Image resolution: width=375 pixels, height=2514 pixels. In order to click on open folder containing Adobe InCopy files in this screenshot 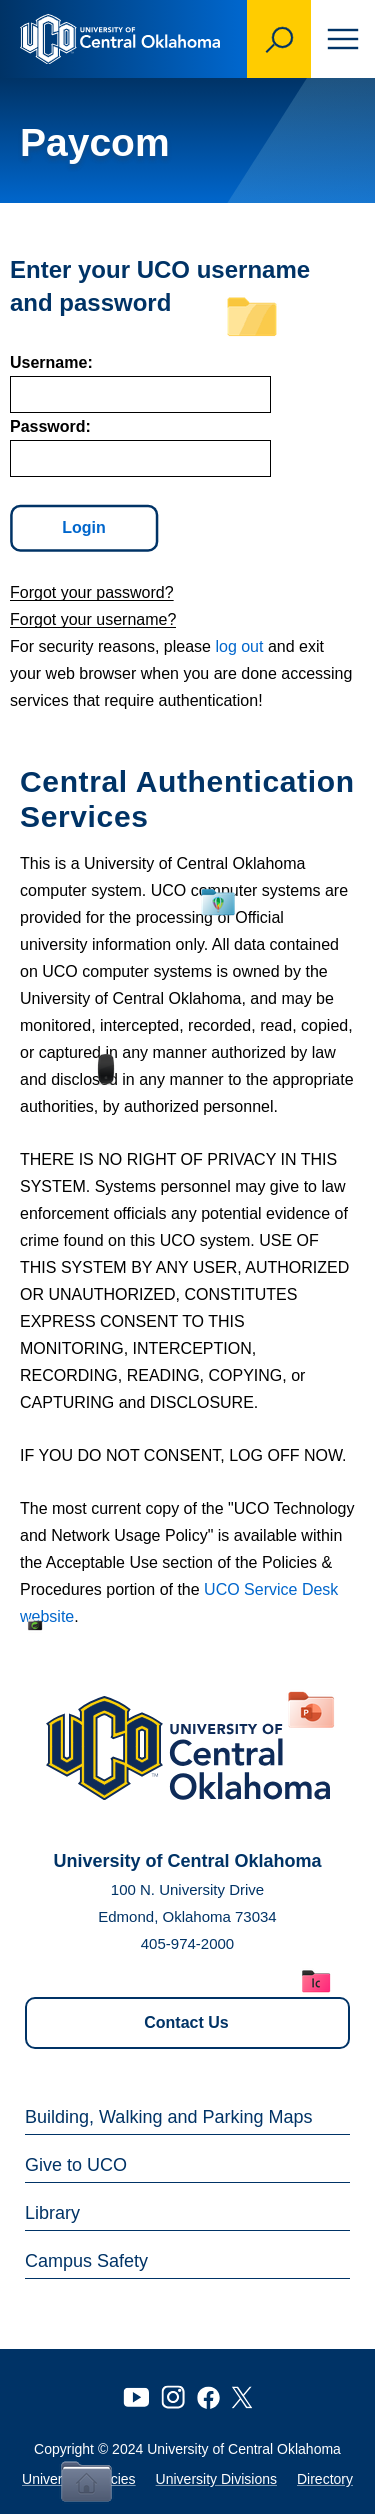, I will do `click(316, 1982)`.